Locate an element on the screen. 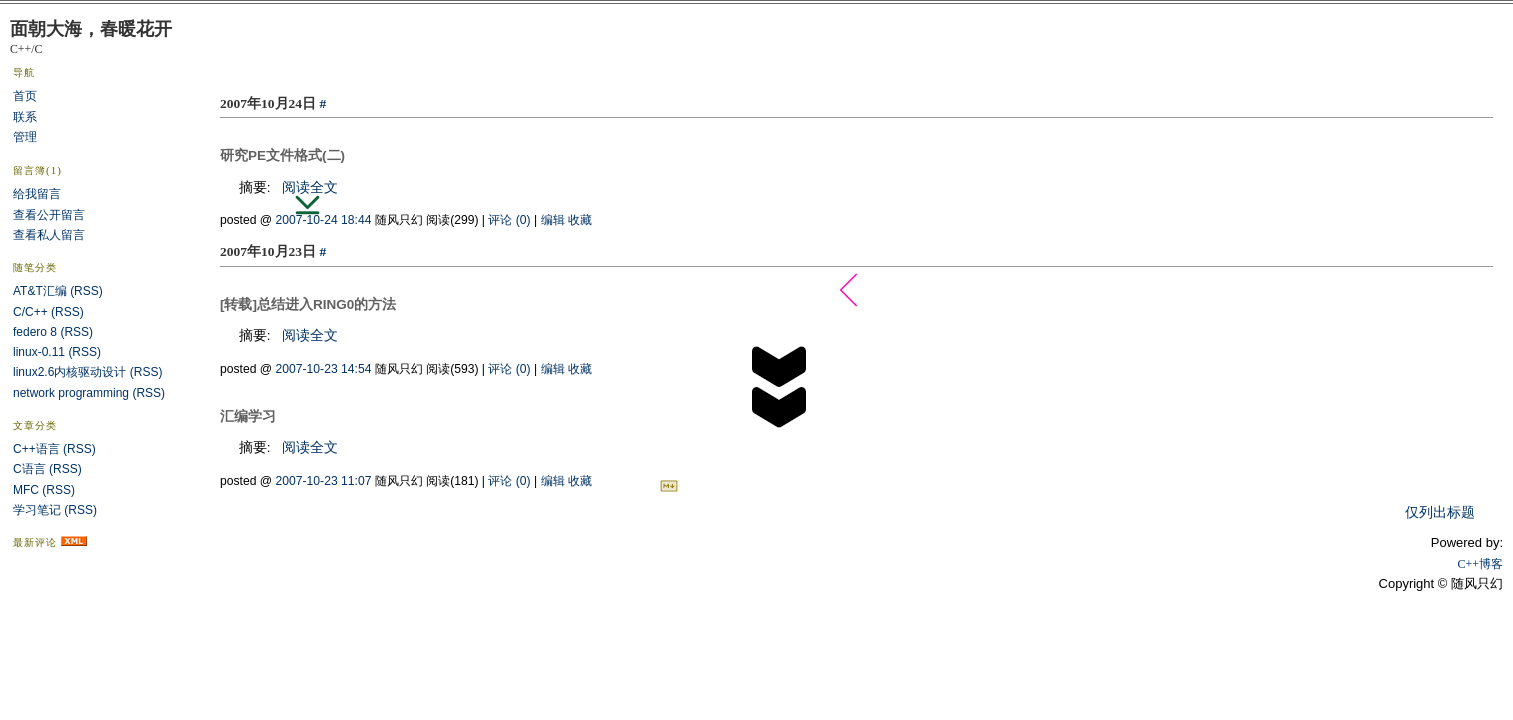  expand content or dropdown menu is located at coordinates (307, 204).